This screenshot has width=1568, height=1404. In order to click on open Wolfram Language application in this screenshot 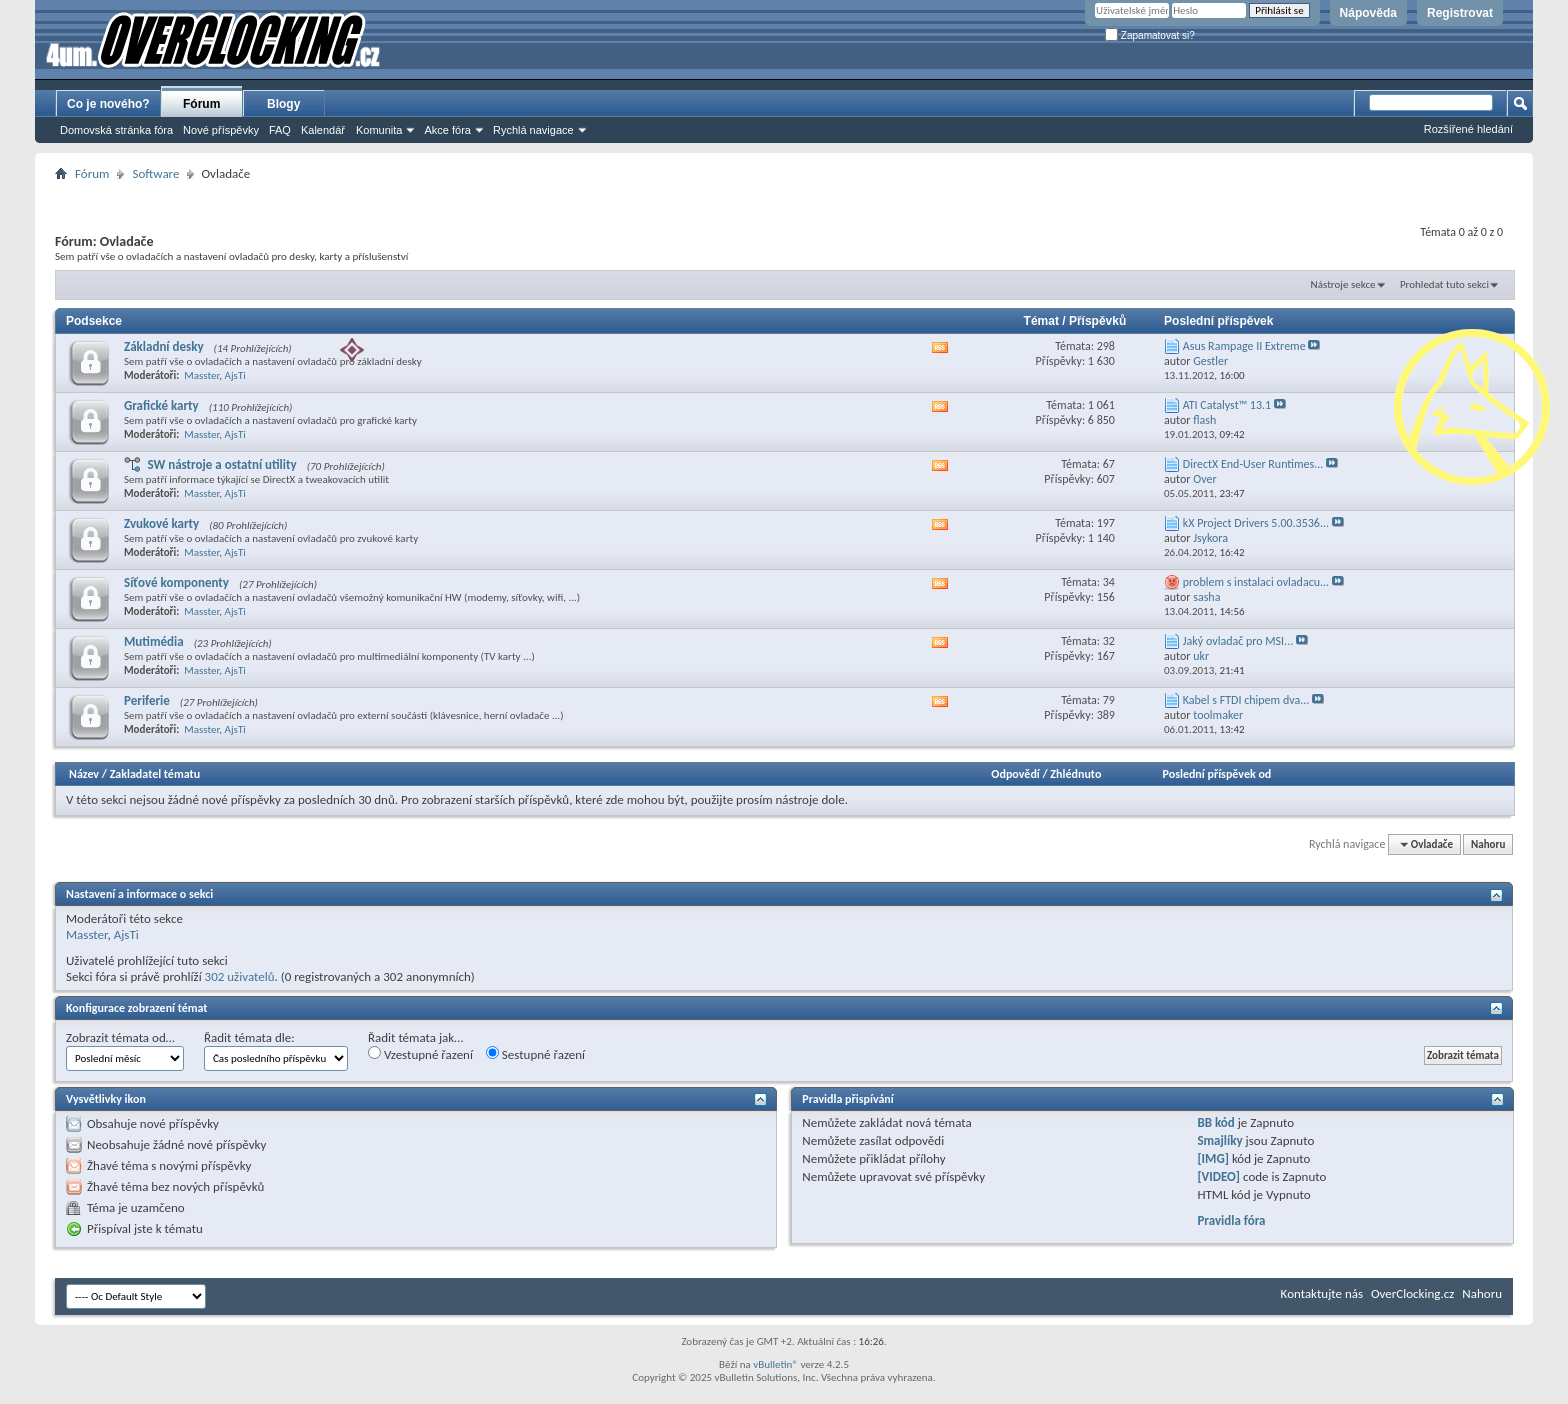, I will do `click(1472, 407)`.